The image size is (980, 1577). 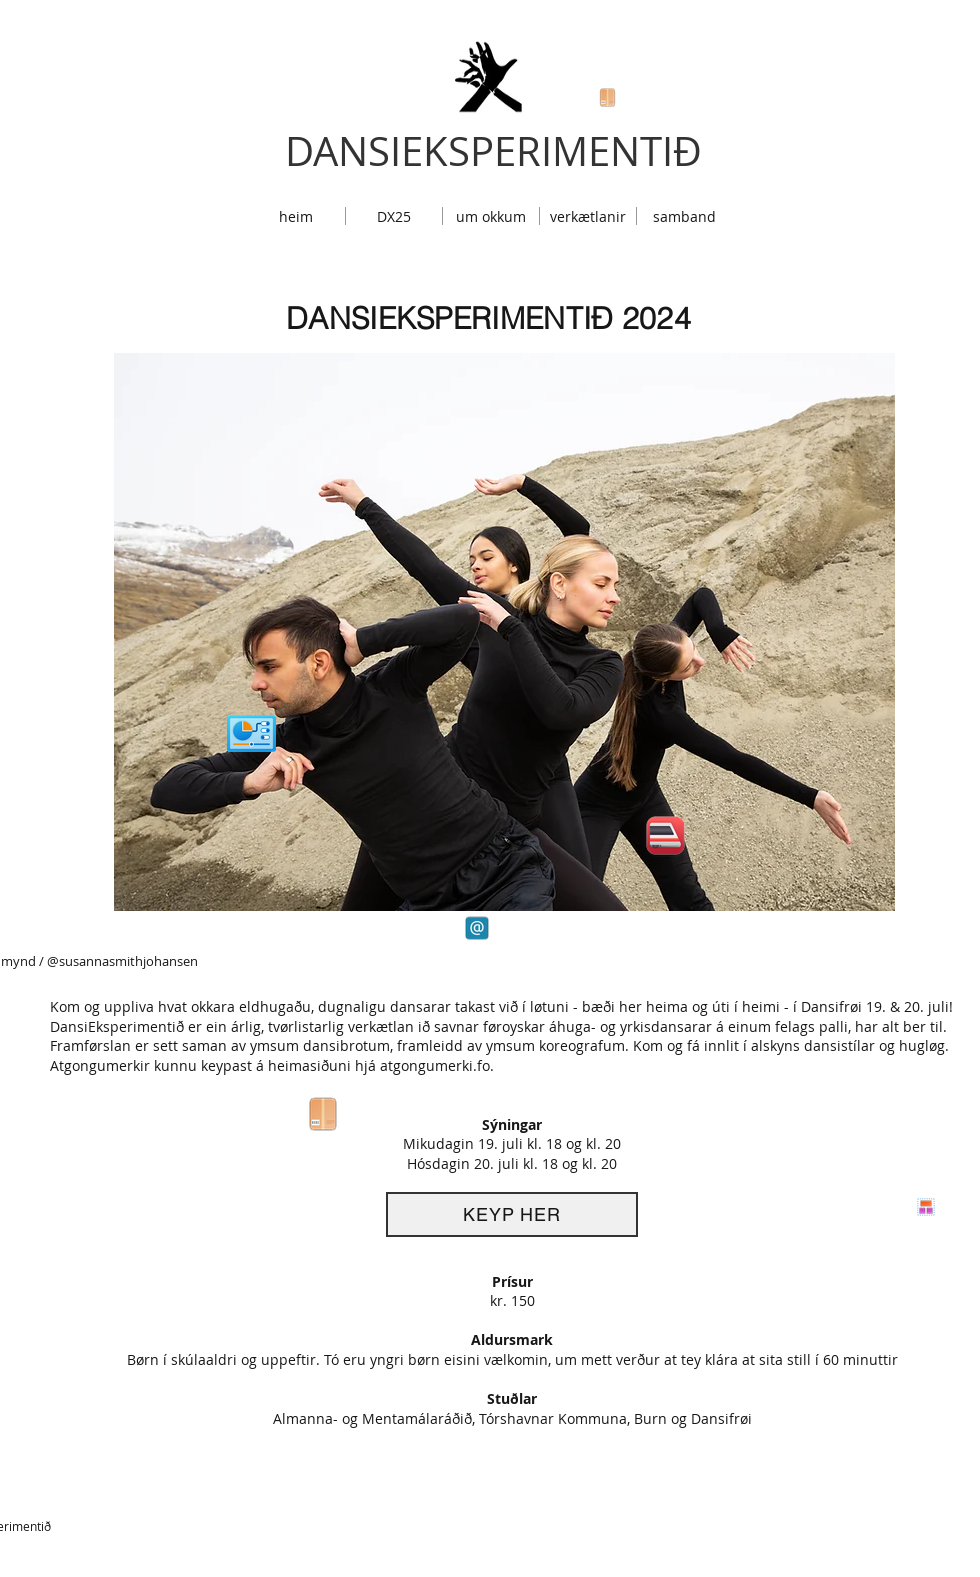 I want to click on open or install a debian package file, so click(x=323, y=1114).